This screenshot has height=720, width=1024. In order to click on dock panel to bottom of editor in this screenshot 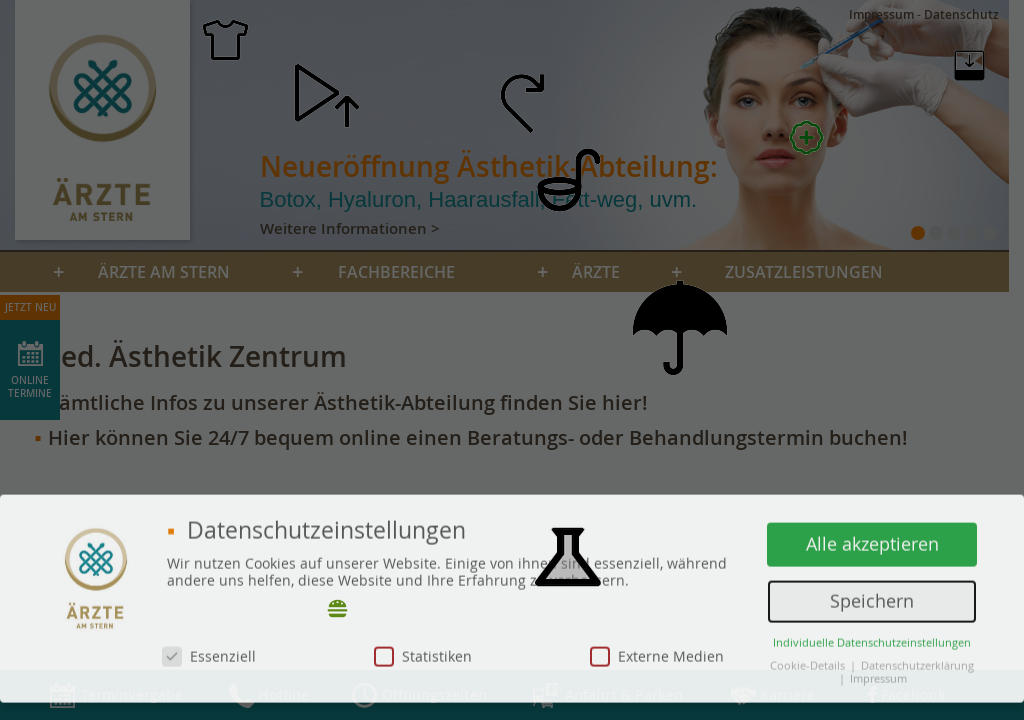, I will do `click(969, 65)`.